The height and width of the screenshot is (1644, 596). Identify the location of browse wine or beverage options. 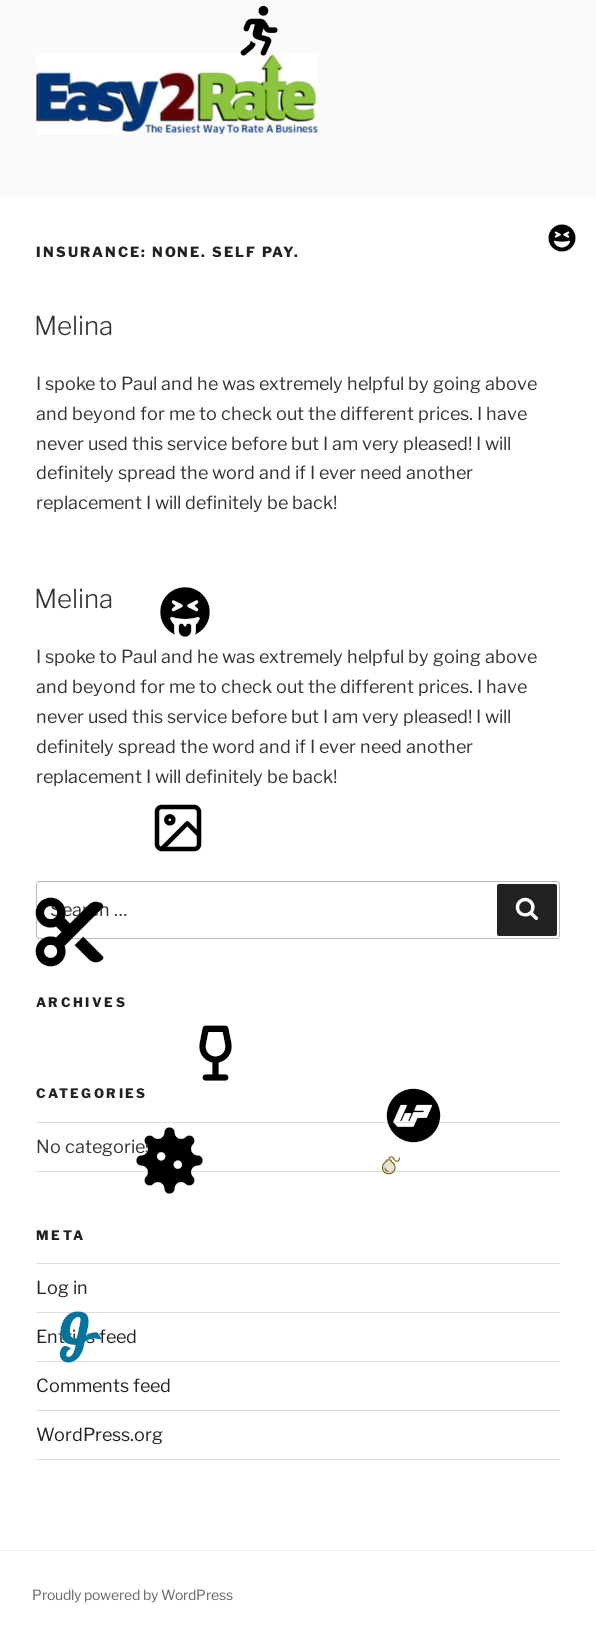
(215, 1051).